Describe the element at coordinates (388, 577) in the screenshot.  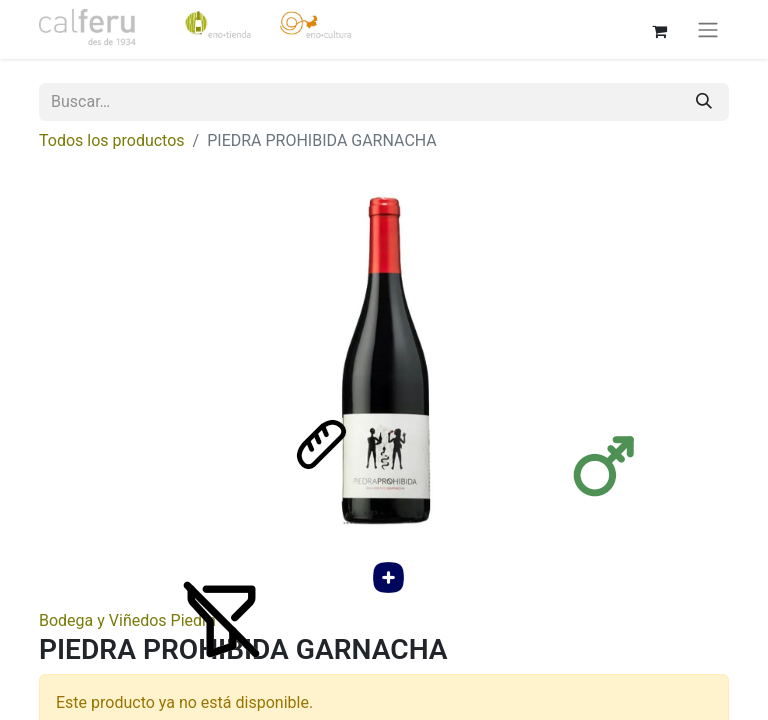
I see `add a new item` at that location.